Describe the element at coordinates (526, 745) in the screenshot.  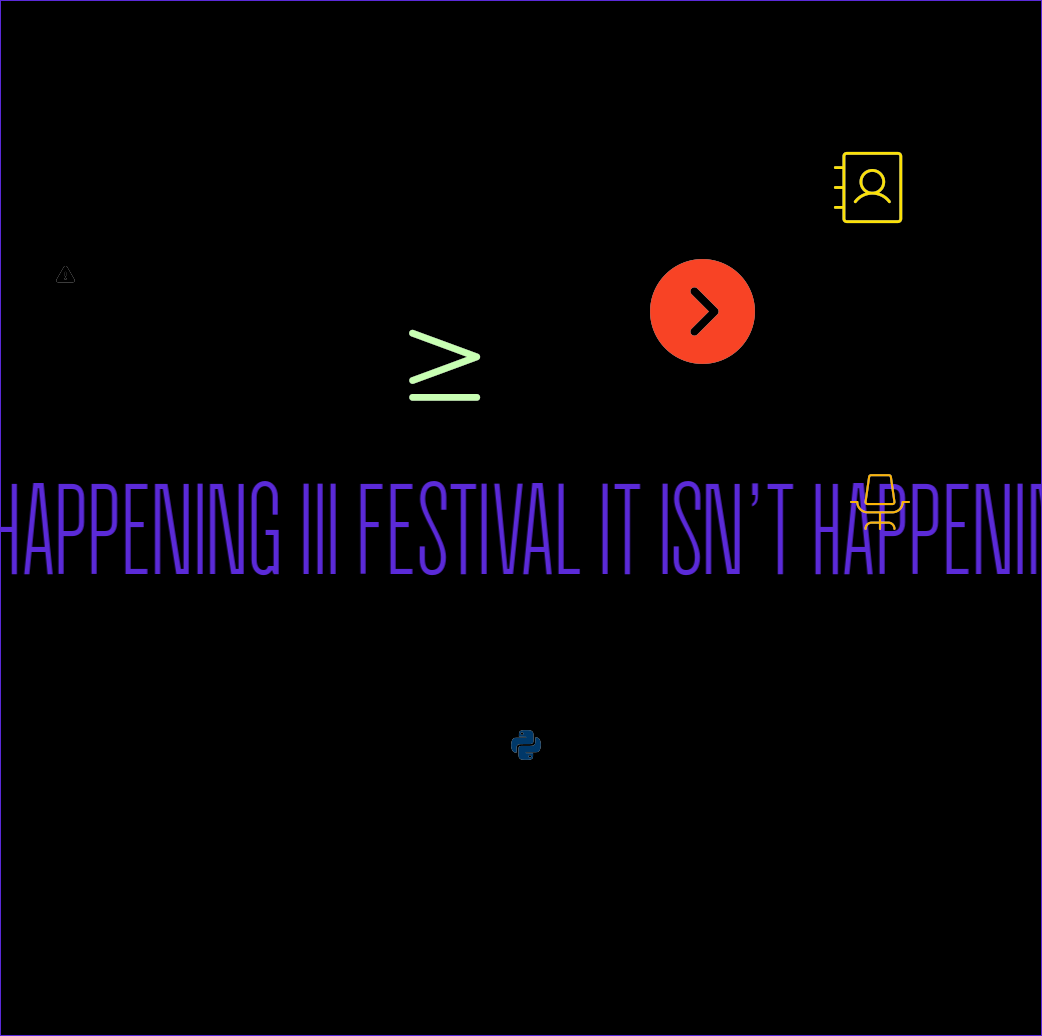
I see `python file or project indicator` at that location.